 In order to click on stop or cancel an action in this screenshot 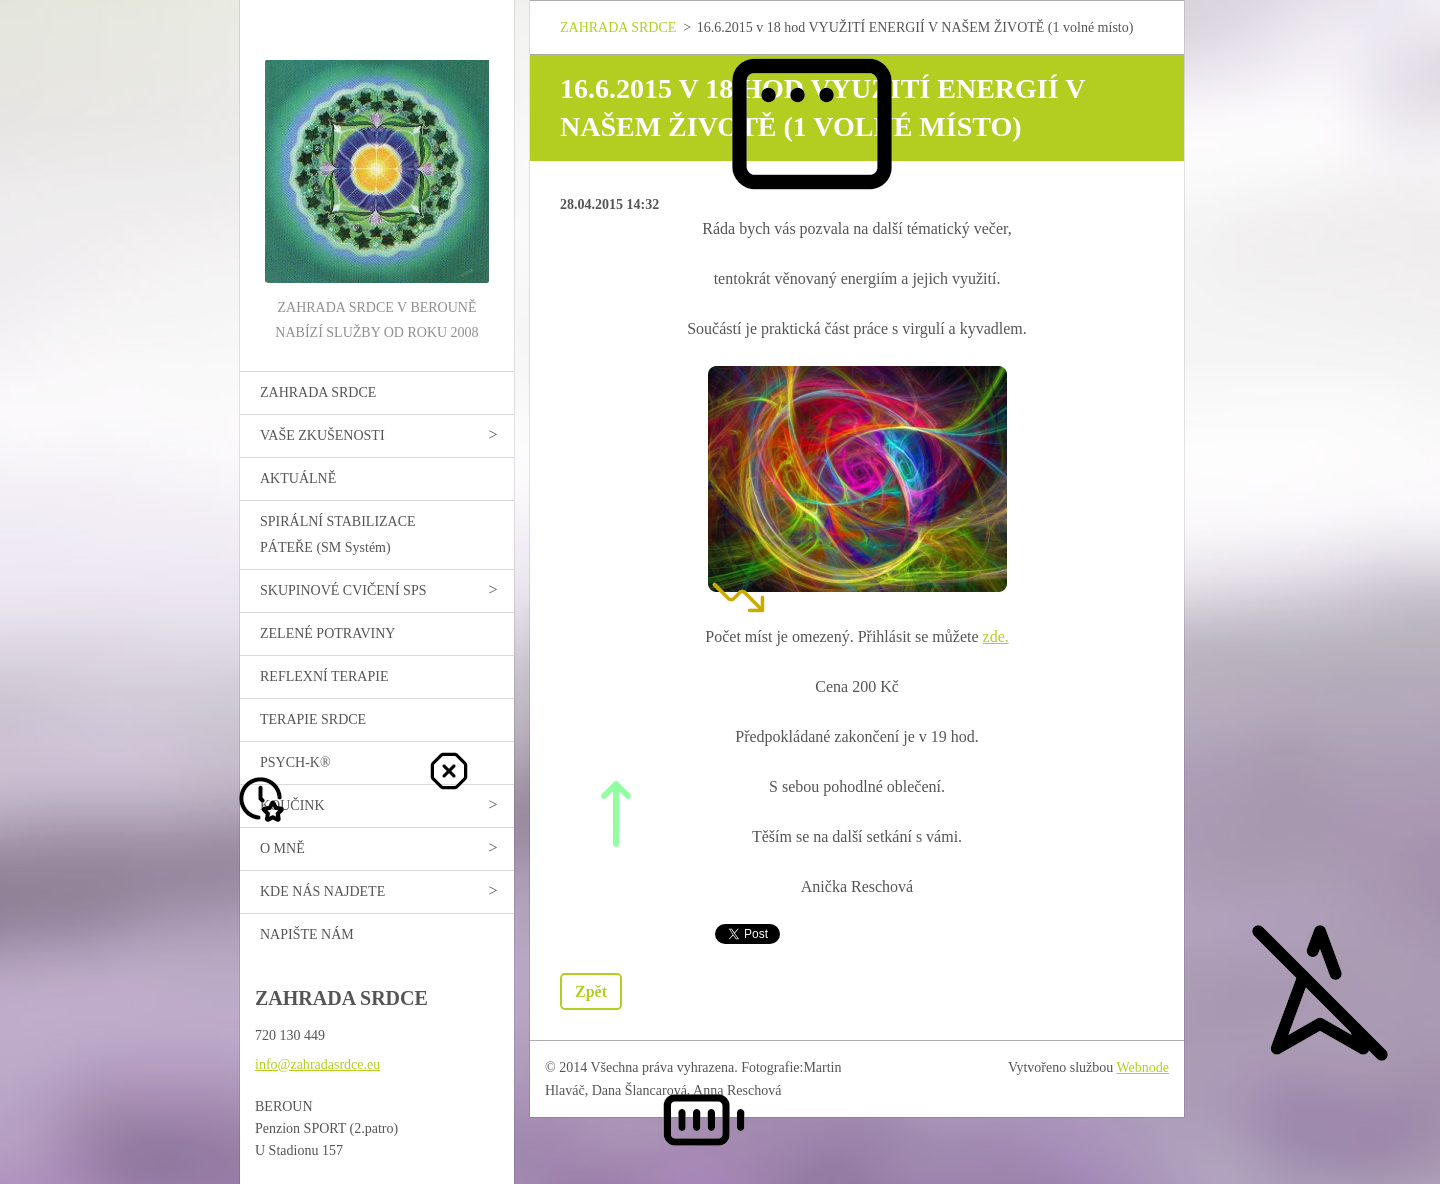, I will do `click(449, 771)`.